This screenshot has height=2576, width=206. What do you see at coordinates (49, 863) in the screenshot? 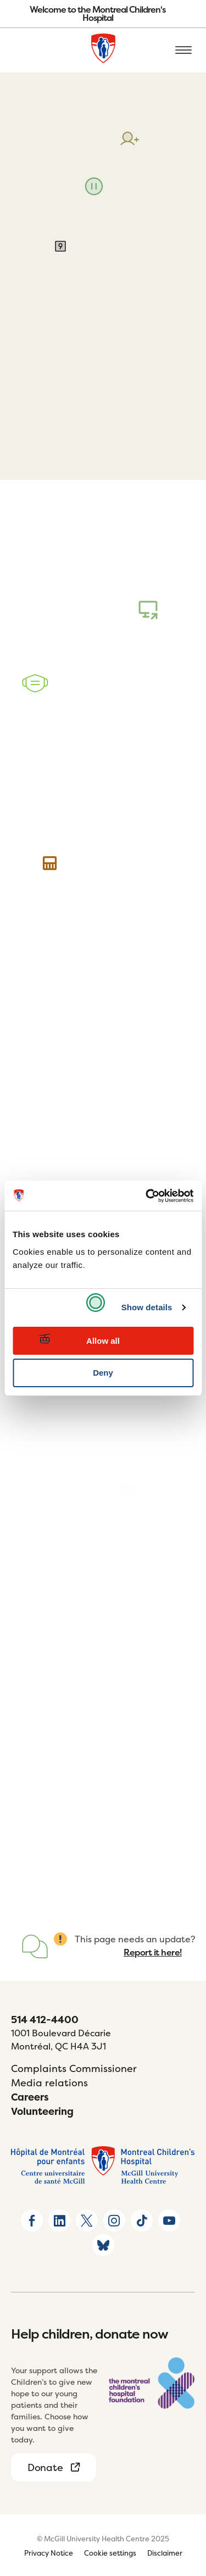
I see `toggle bottom panel visibility` at bounding box center [49, 863].